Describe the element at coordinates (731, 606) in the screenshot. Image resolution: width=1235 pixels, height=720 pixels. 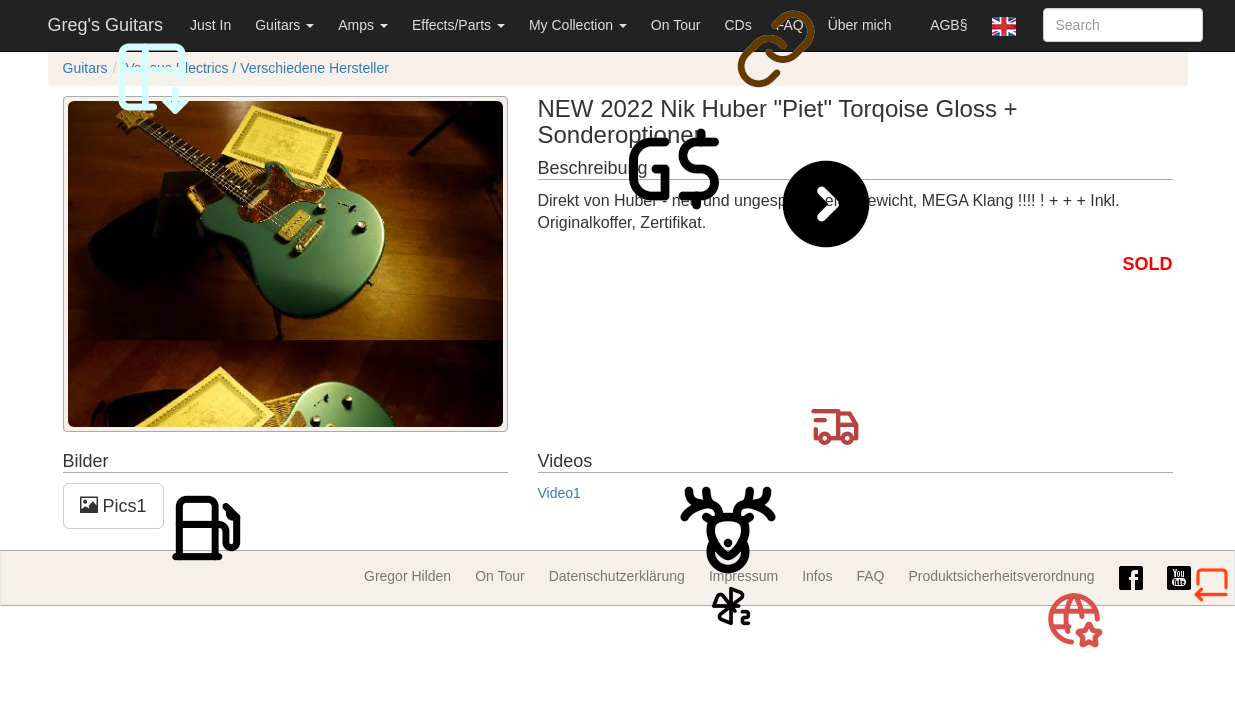
I see `adjust car fan to speed level 2` at that location.